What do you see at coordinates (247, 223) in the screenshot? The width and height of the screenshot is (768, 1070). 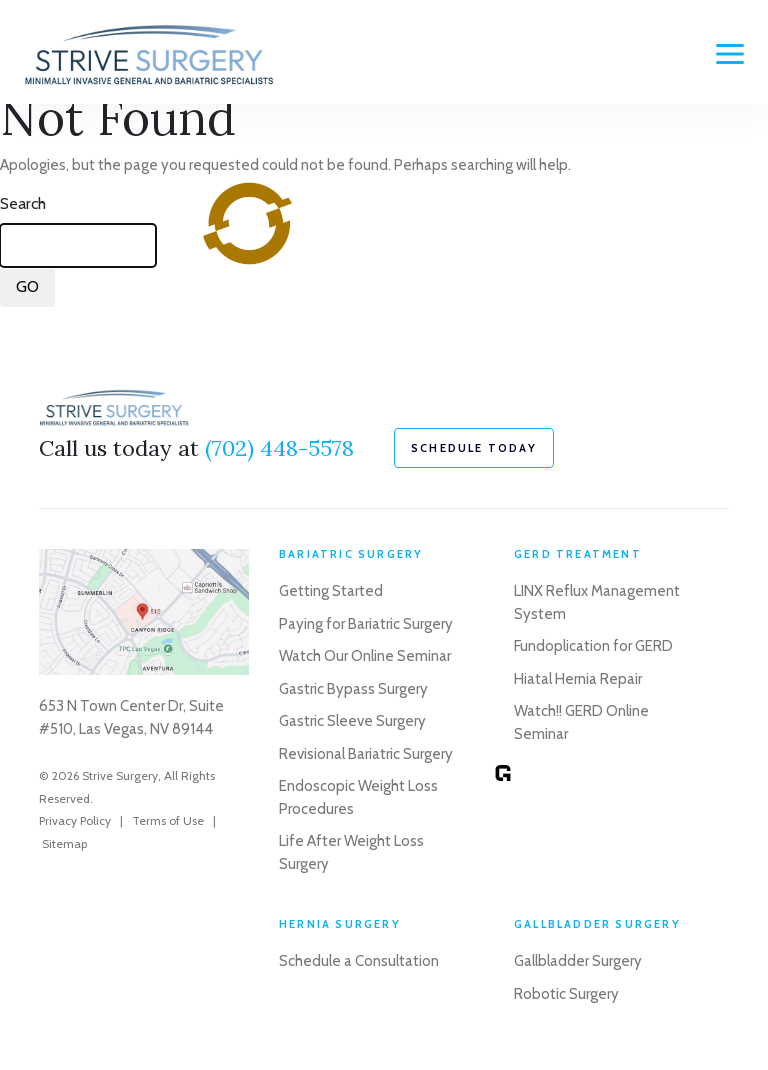 I see `Red Hat OpenShift platform logo` at bounding box center [247, 223].